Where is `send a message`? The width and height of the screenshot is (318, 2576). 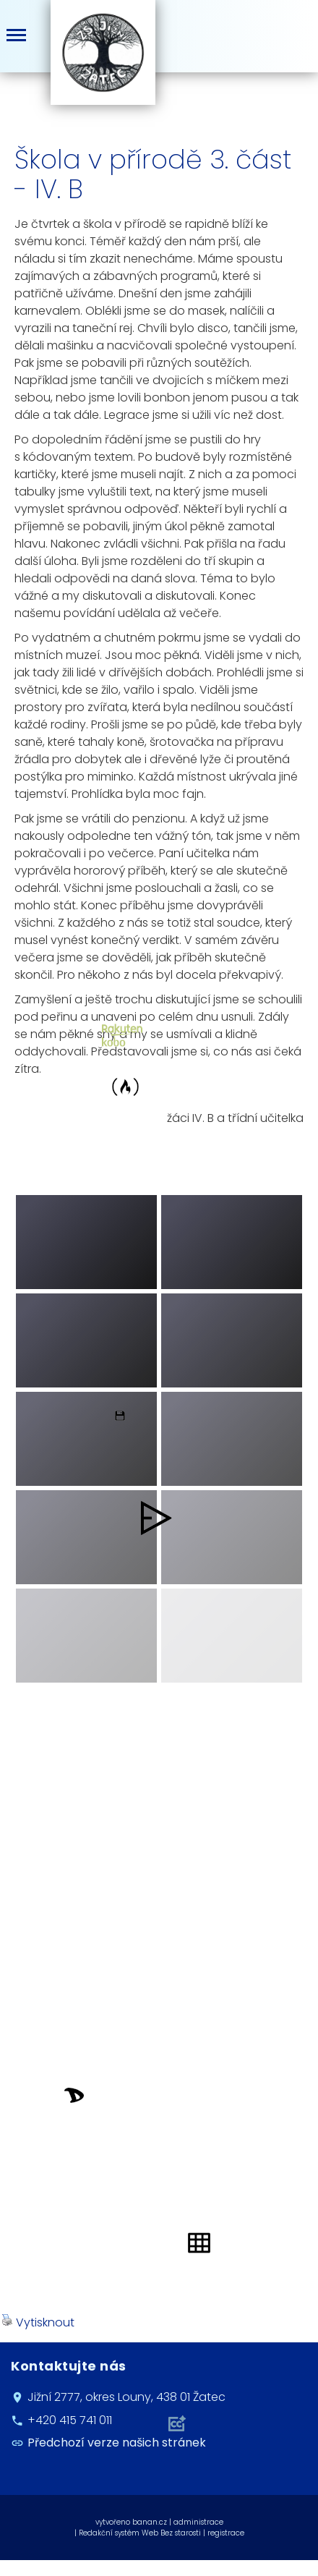
send a message is located at coordinates (155, 1518).